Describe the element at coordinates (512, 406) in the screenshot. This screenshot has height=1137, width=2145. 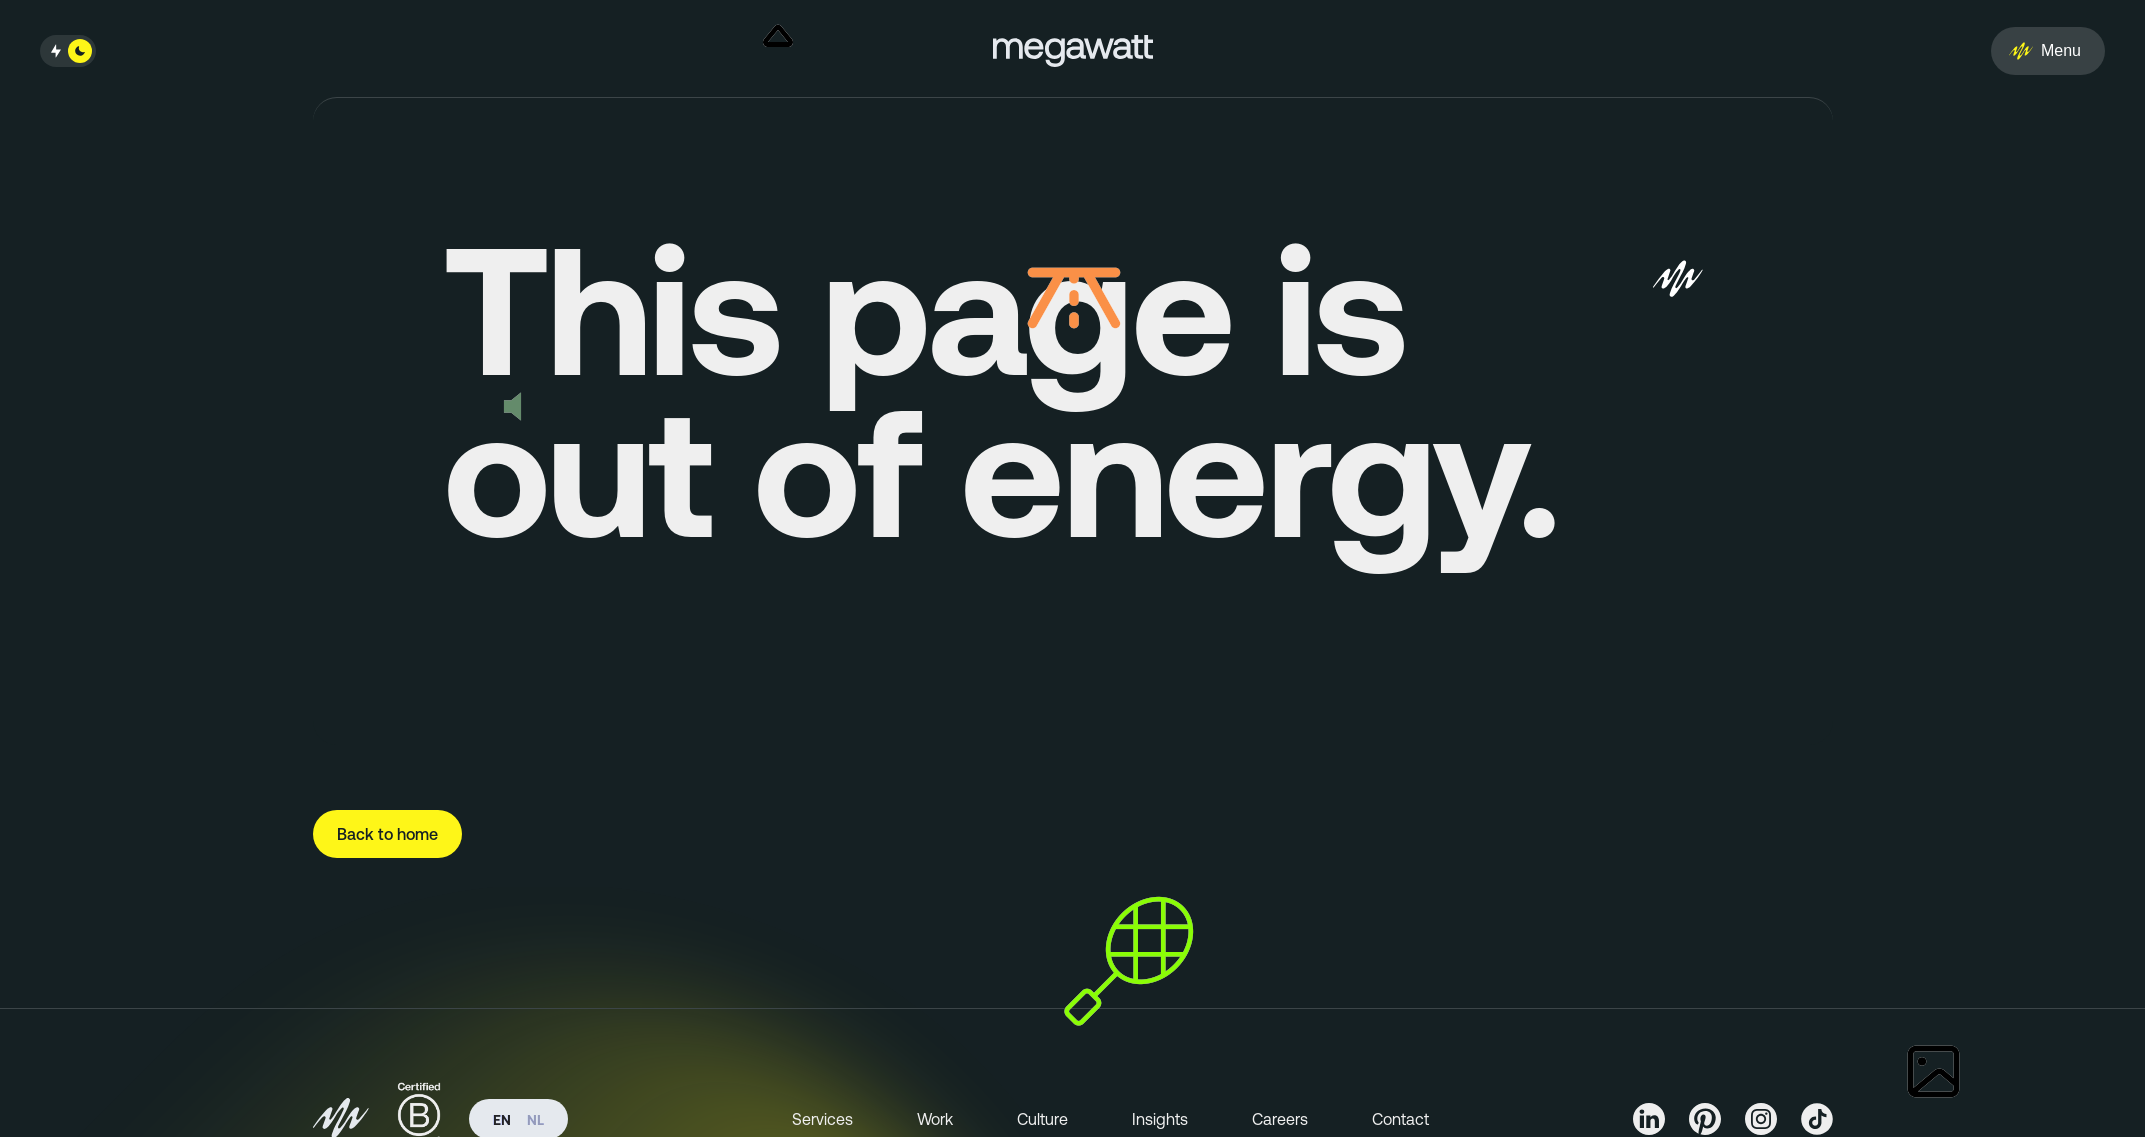
I see `mute audio or sound` at that location.